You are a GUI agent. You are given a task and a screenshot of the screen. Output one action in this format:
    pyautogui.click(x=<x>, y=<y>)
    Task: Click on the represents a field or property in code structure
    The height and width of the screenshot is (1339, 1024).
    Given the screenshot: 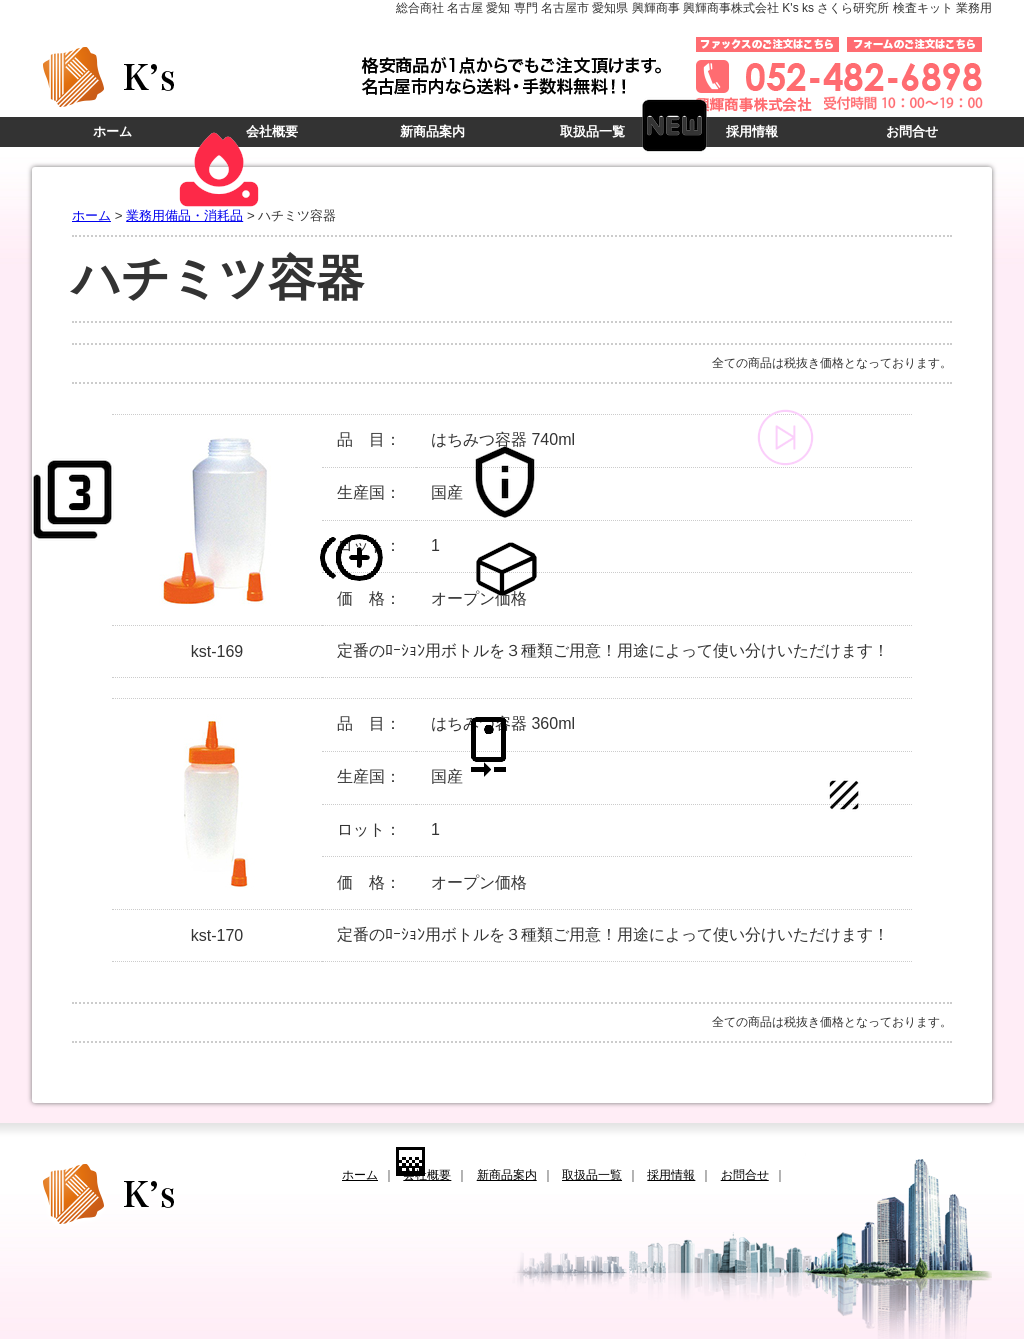 What is the action you would take?
    pyautogui.click(x=506, y=568)
    